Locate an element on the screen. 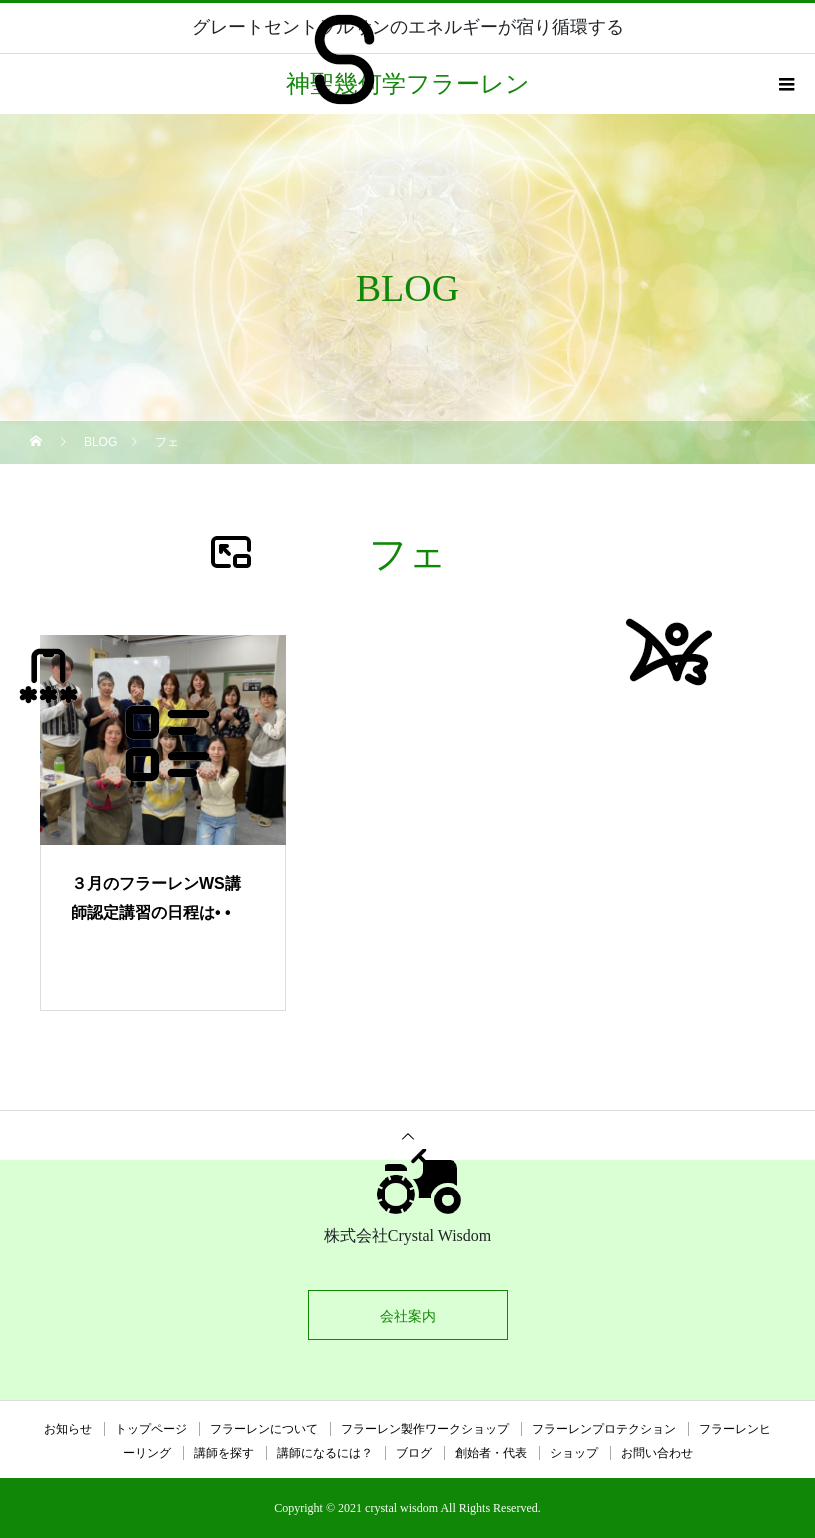 This screenshot has width=815, height=1538. disable picture-in-picture mode is located at coordinates (231, 552).